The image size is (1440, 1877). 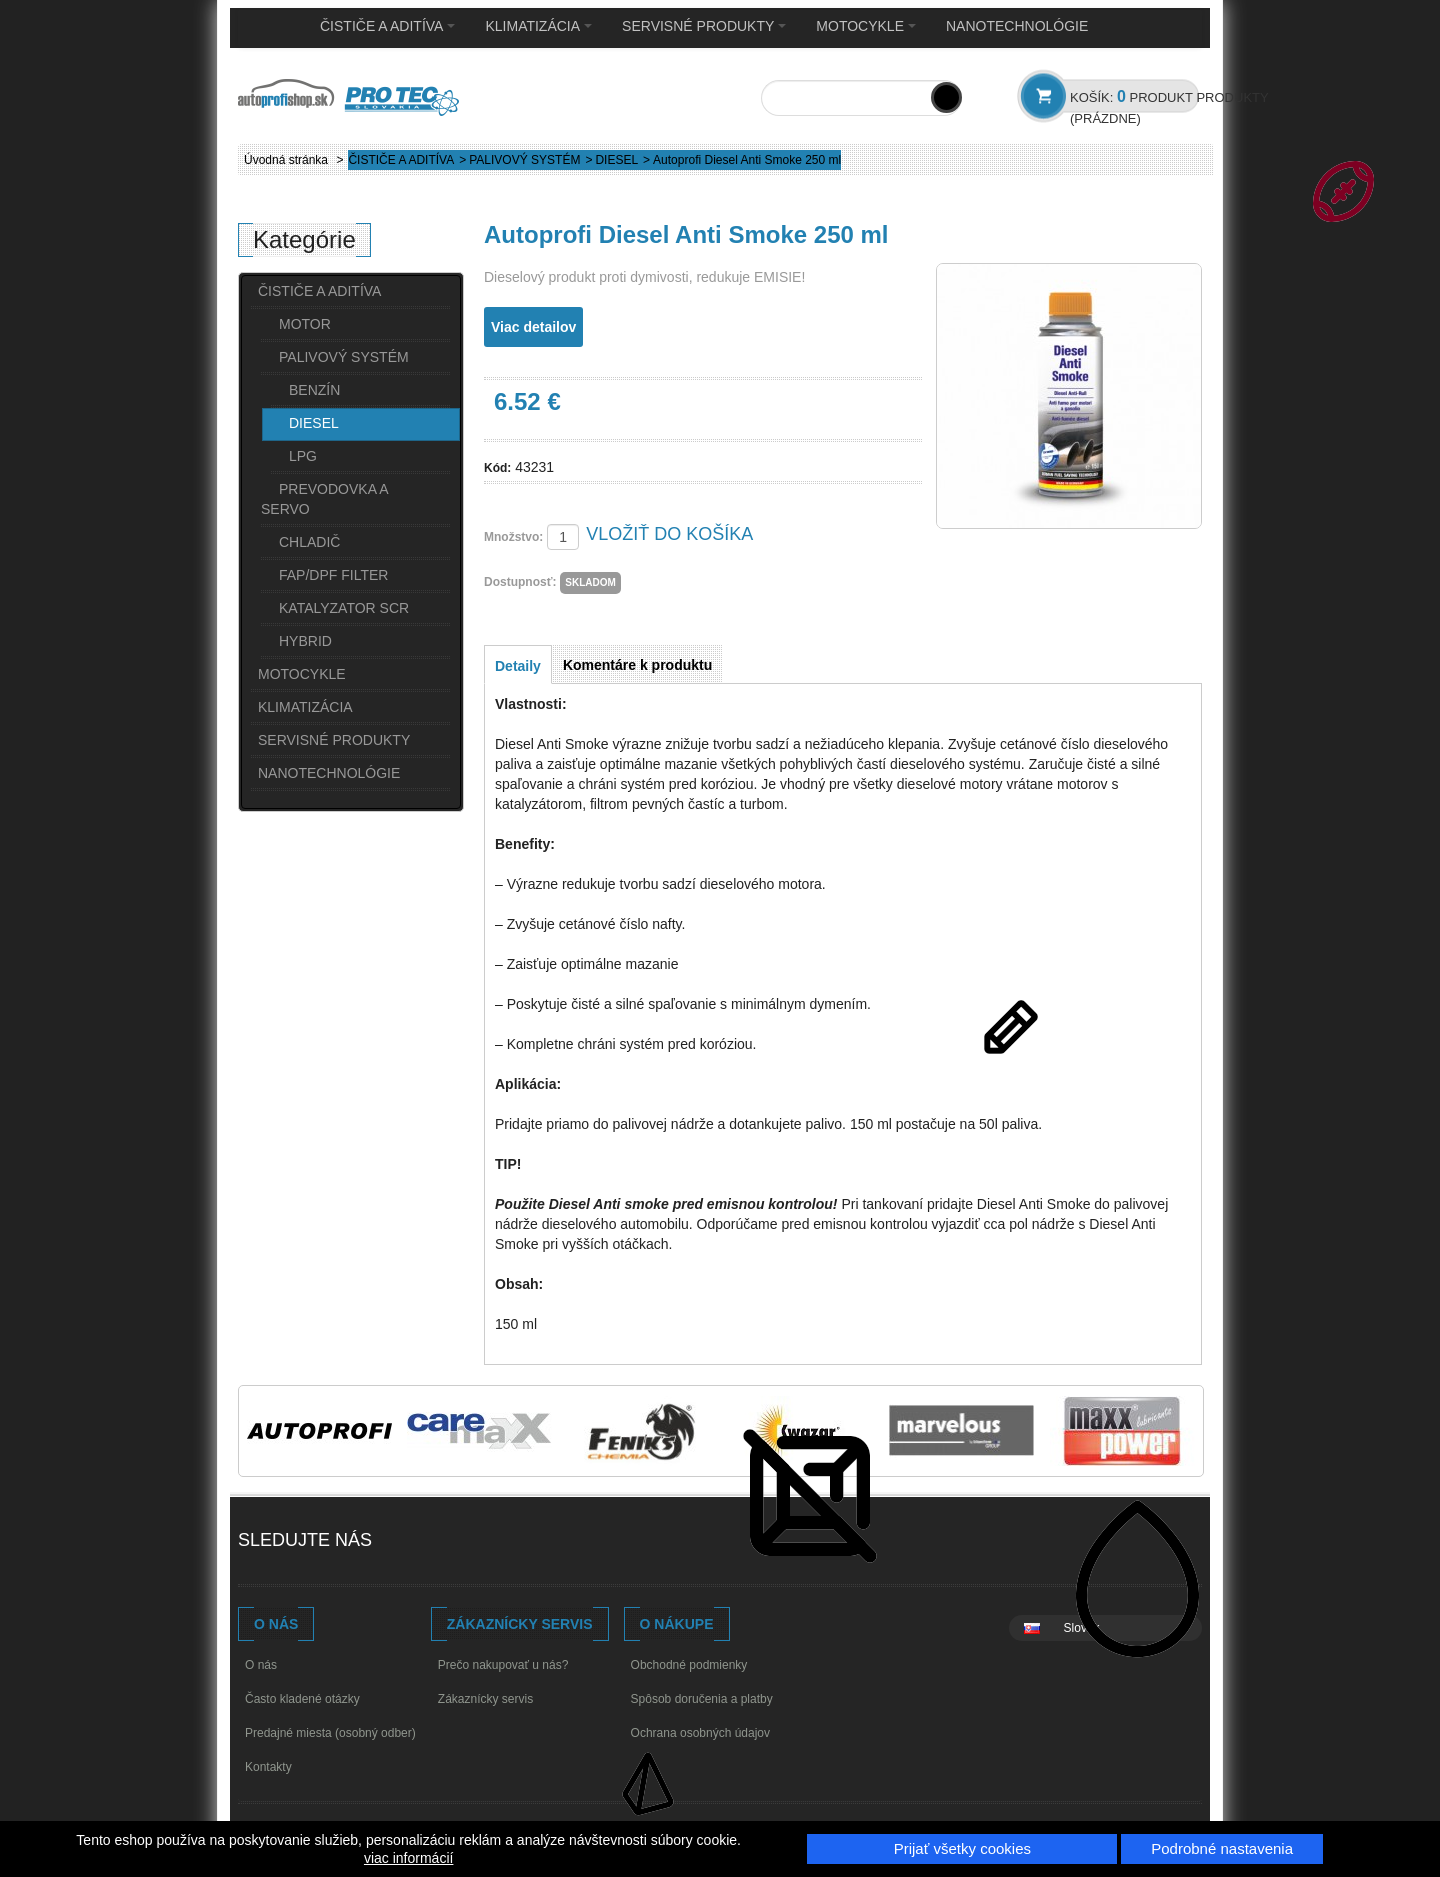 What do you see at coordinates (1137, 1584) in the screenshot?
I see `indicates water or liquid-related settings` at bounding box center [1137, 1584].